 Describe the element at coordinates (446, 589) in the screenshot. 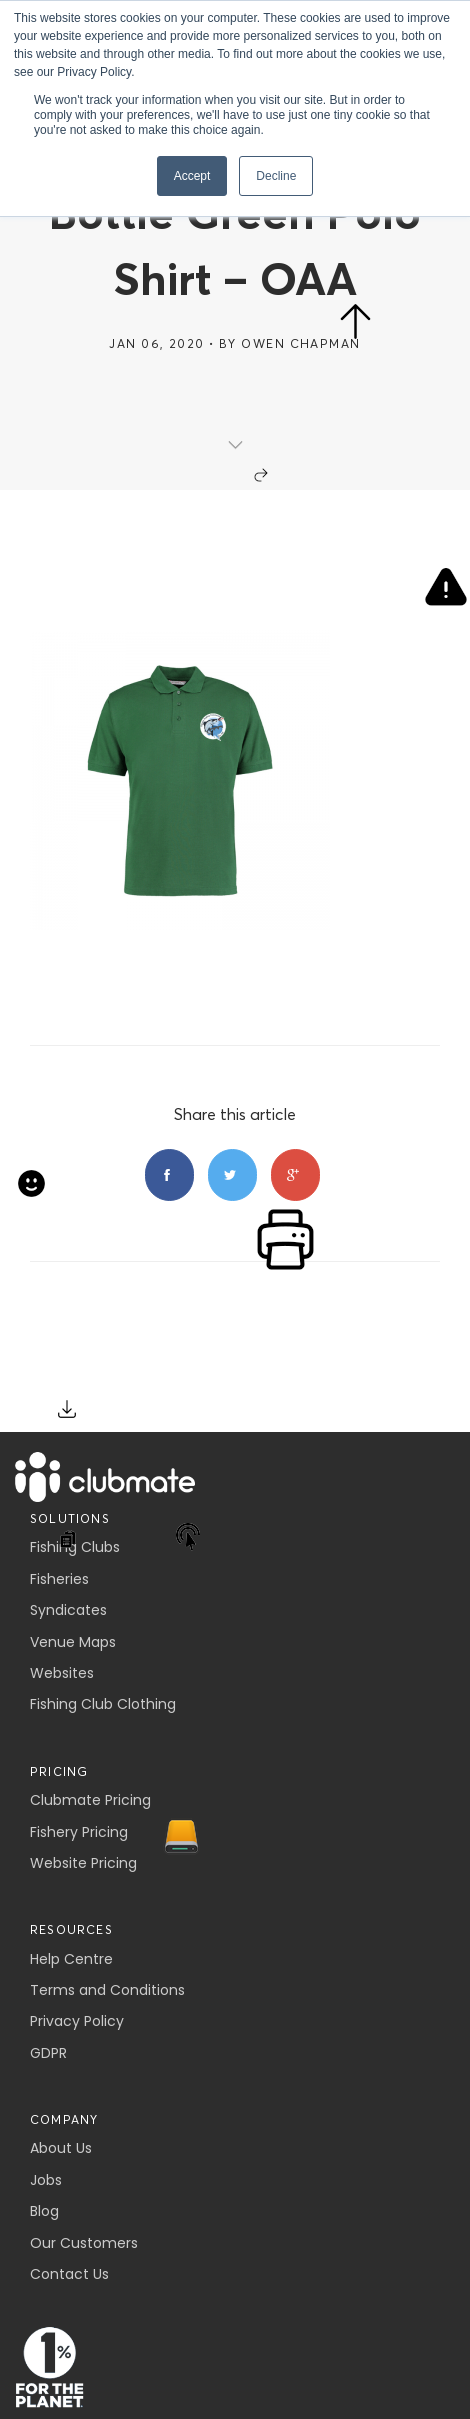

I see `indicates a warning or caution state` at that location.